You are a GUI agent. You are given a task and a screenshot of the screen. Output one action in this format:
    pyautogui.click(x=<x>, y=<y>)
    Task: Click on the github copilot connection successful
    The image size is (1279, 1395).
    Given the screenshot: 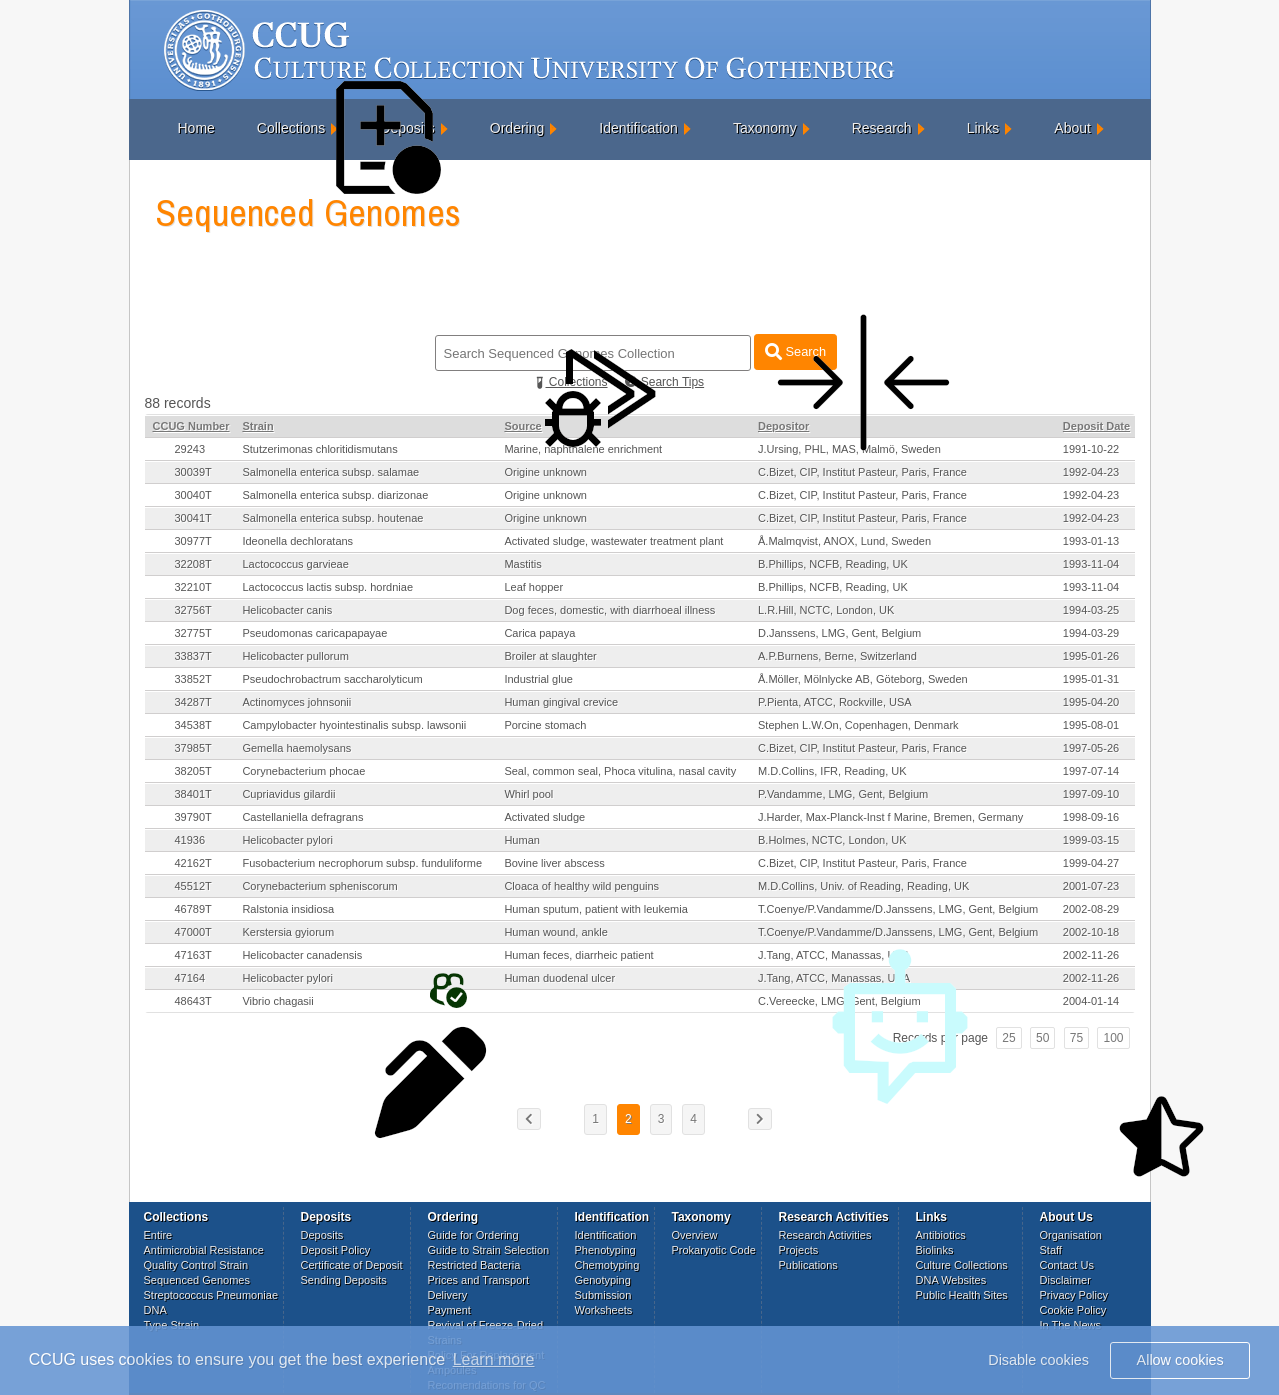 What is the action you would take?
    pyautogui.click(x=448, y=989)
    